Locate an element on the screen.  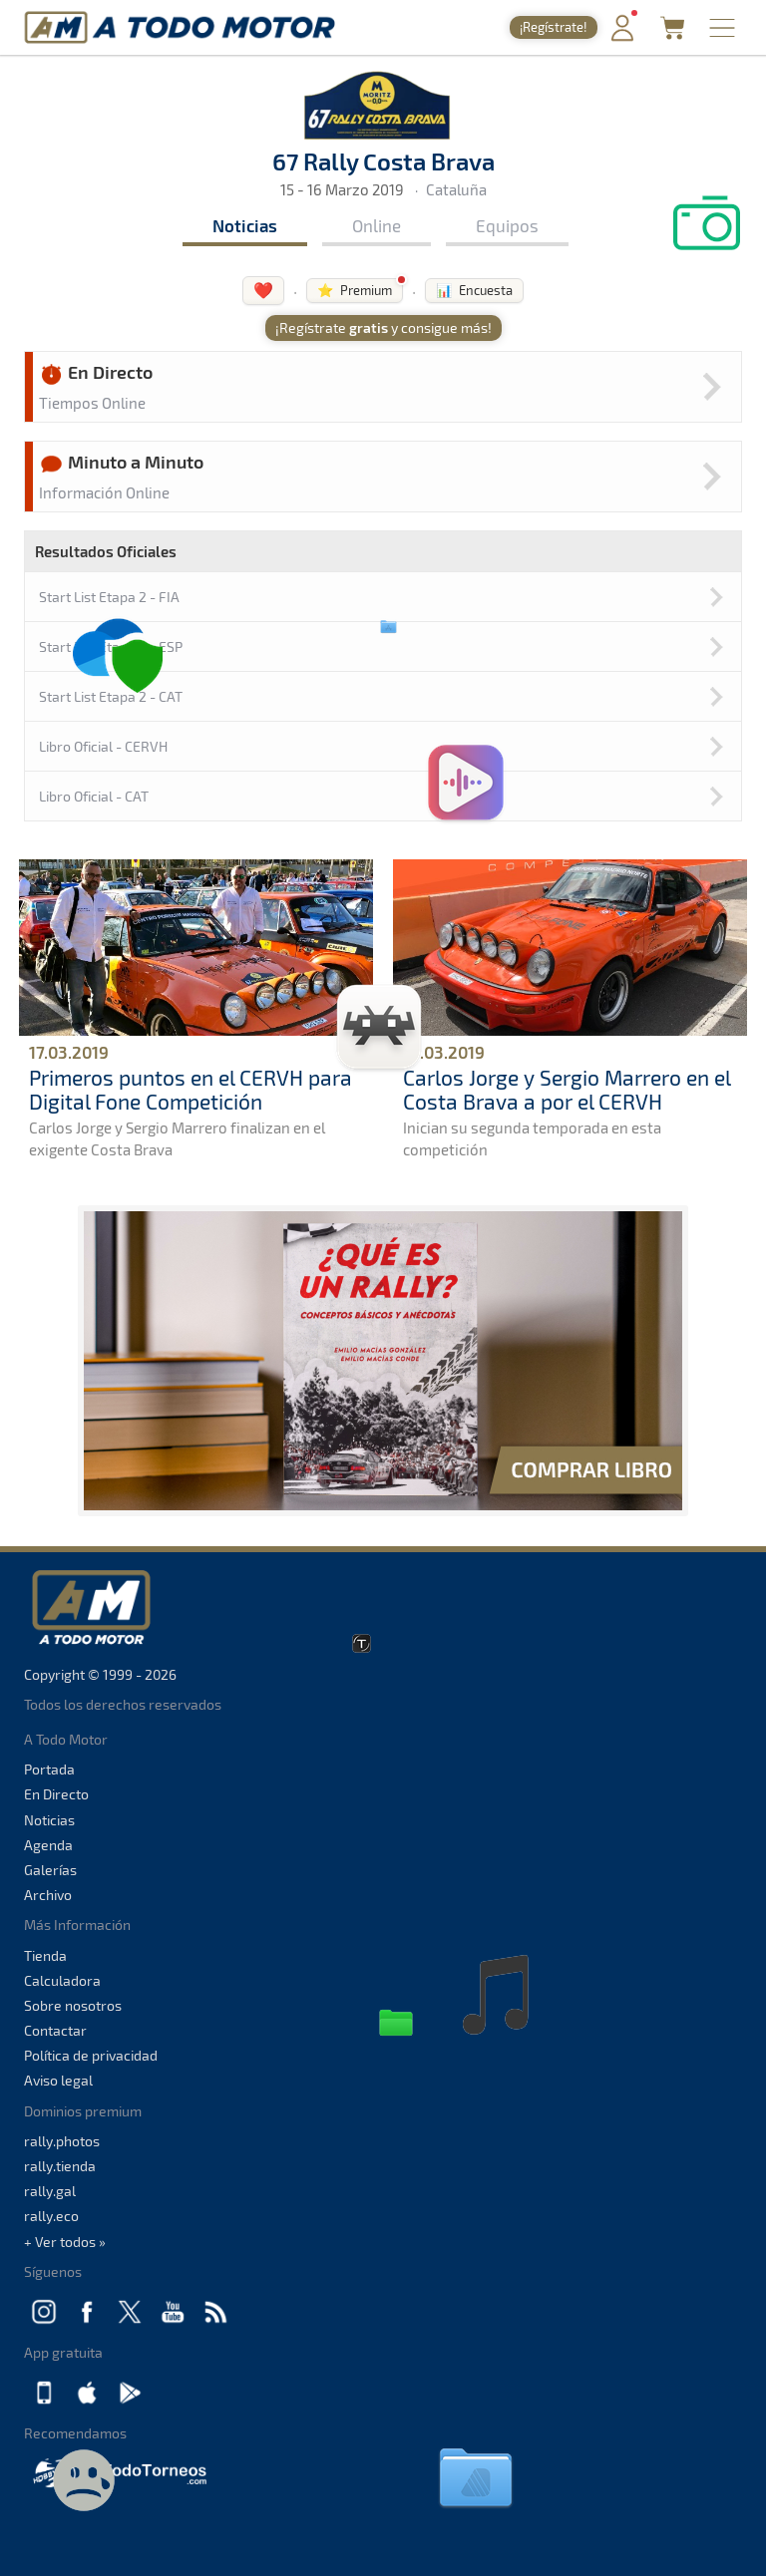
indicates sadness or emotional reaction is located at coordinates (84, 2480).